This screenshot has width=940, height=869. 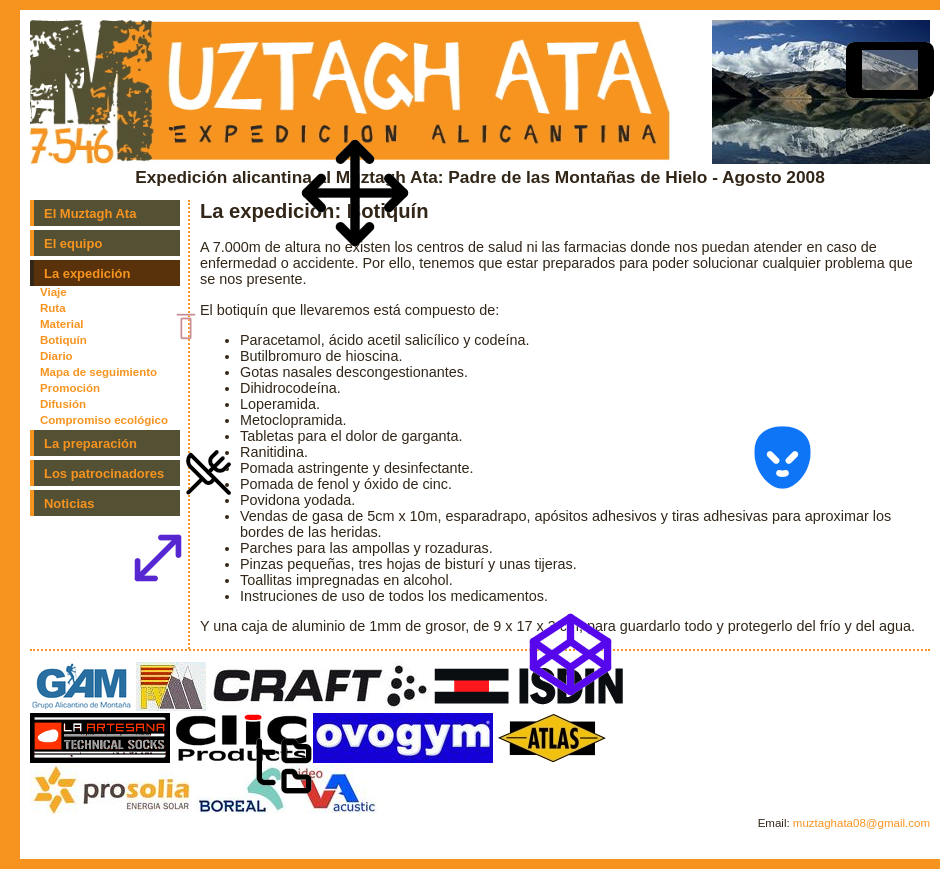 What do you see at coordinates (782, 457) in the screenshot?
I see `access sci-fi or space-themed content` at bounding box center [782, 457].